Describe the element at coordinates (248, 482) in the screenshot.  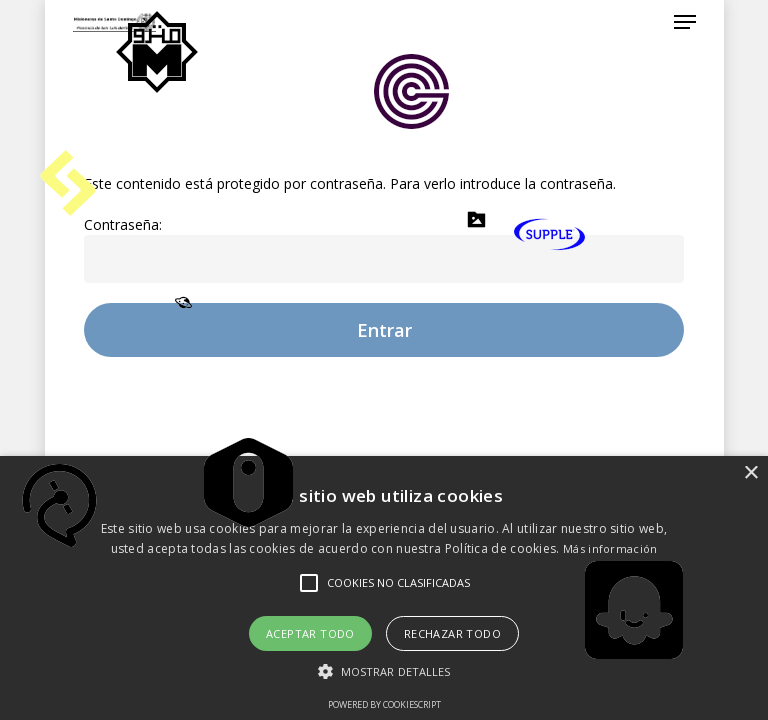
I see `open the refine app` at that location.